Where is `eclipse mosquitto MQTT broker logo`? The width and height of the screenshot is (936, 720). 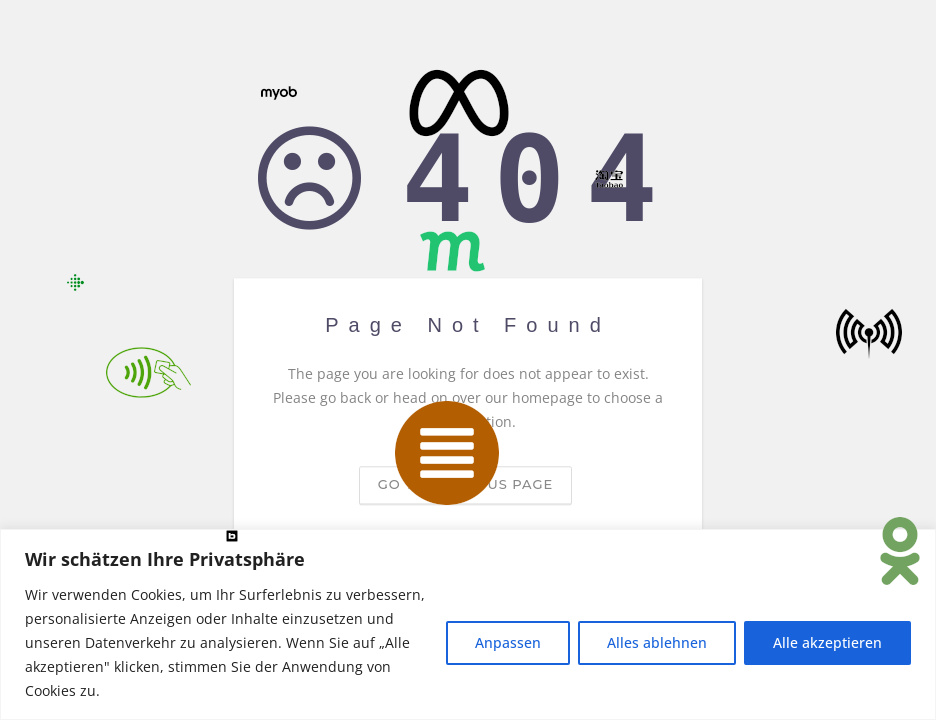 eclipse mosquitto MQTT broker logo is located at coordinates (869, 334).